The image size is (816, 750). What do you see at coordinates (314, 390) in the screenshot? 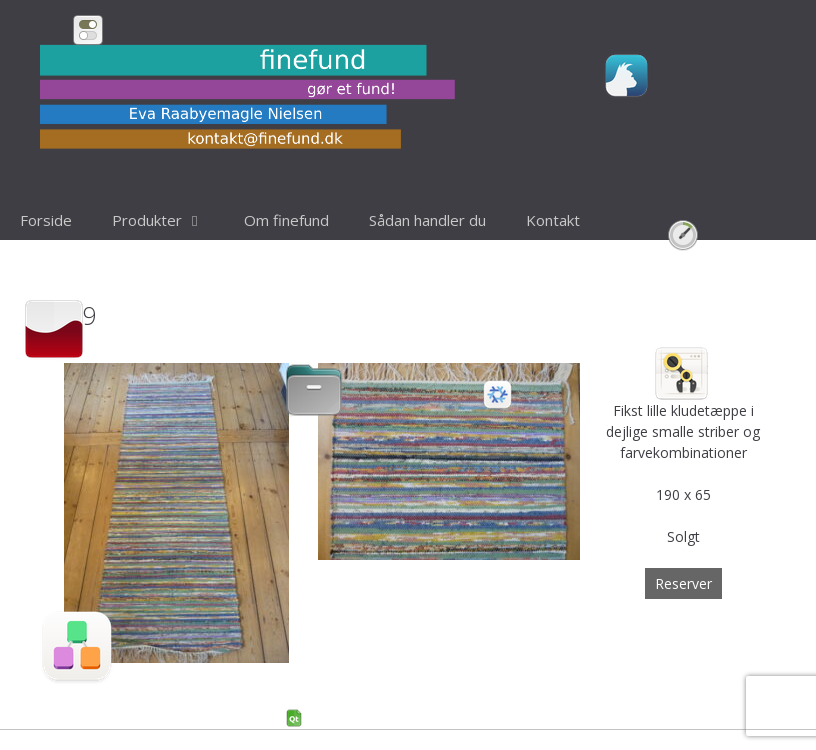
I see `open the nautilus file manager` at bounding box center [314, 390].